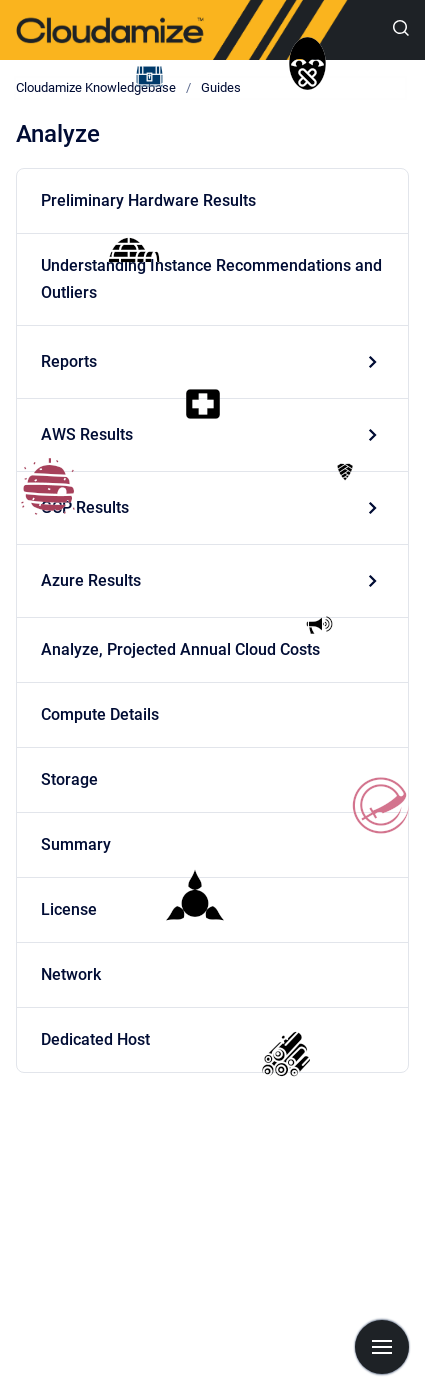 This screenshot has height=1390, width=425. I want to click on indicates a user or contact has been muted, so click(307, 63).